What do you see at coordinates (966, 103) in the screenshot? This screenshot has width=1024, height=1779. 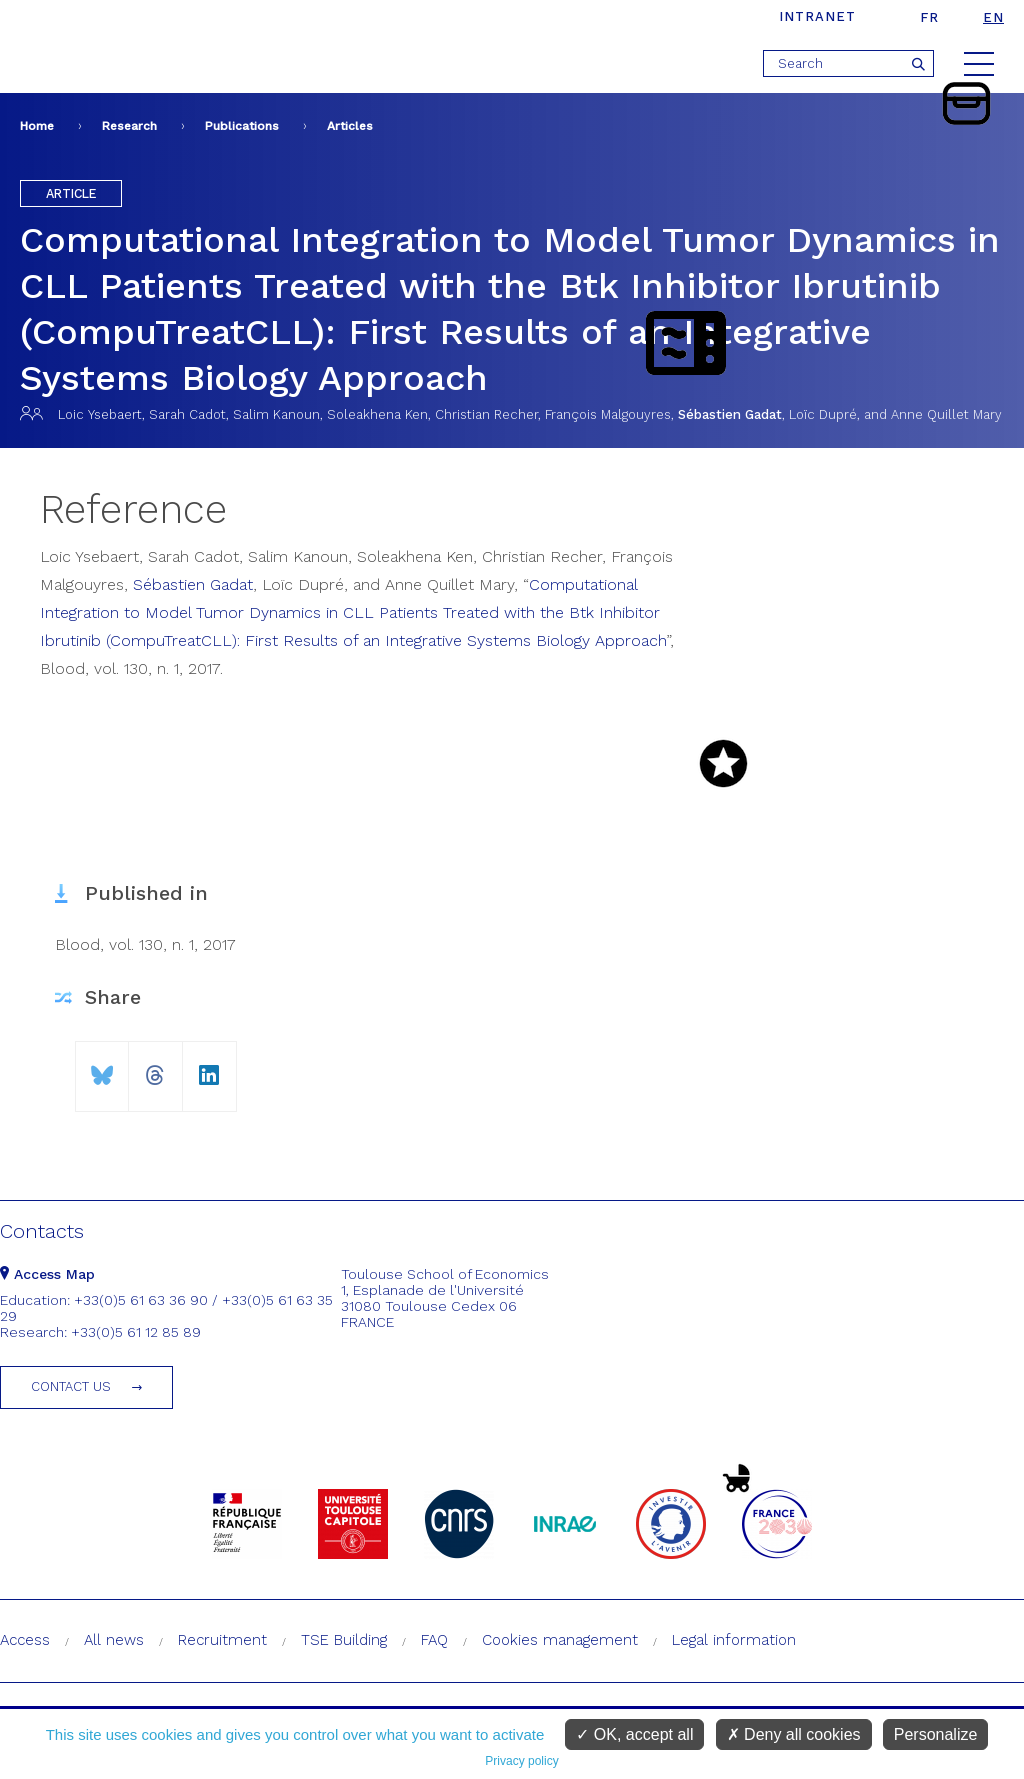 I see `airpods case battery or connection status` at bounding box center [966, 103].